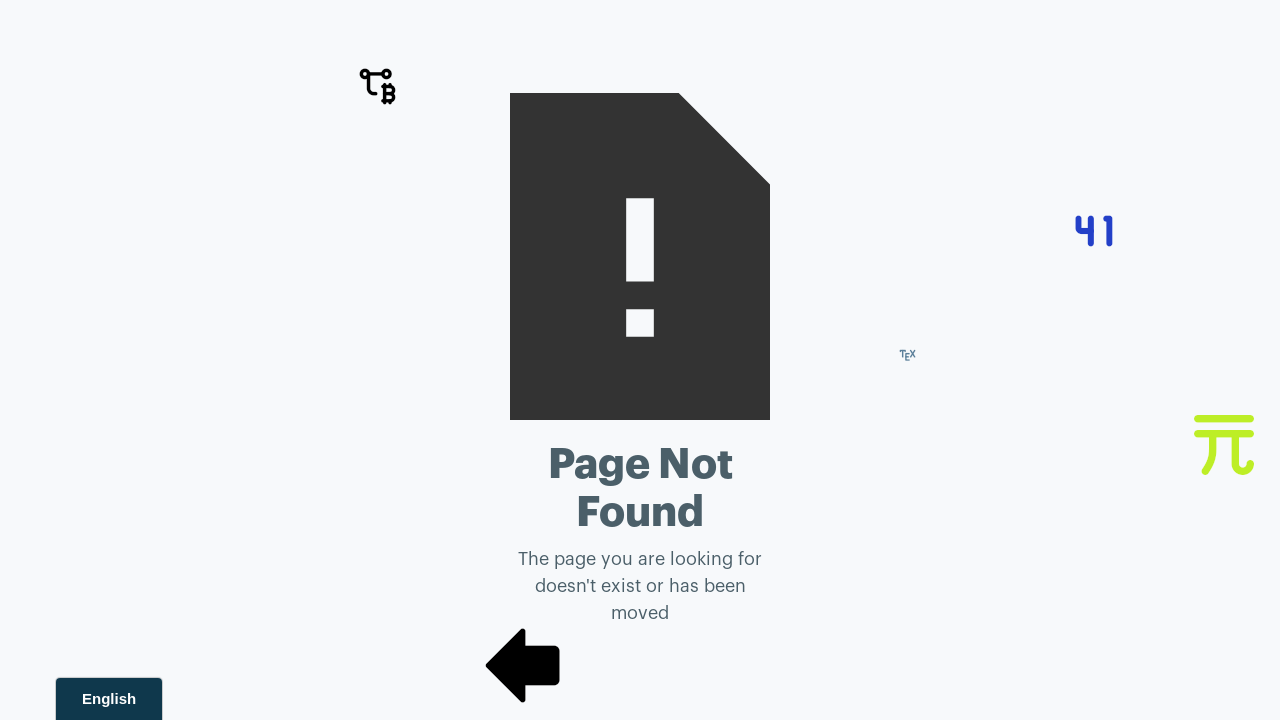  I want to click on indicates item number 41 in a list or sequence, so click(1097, 231).